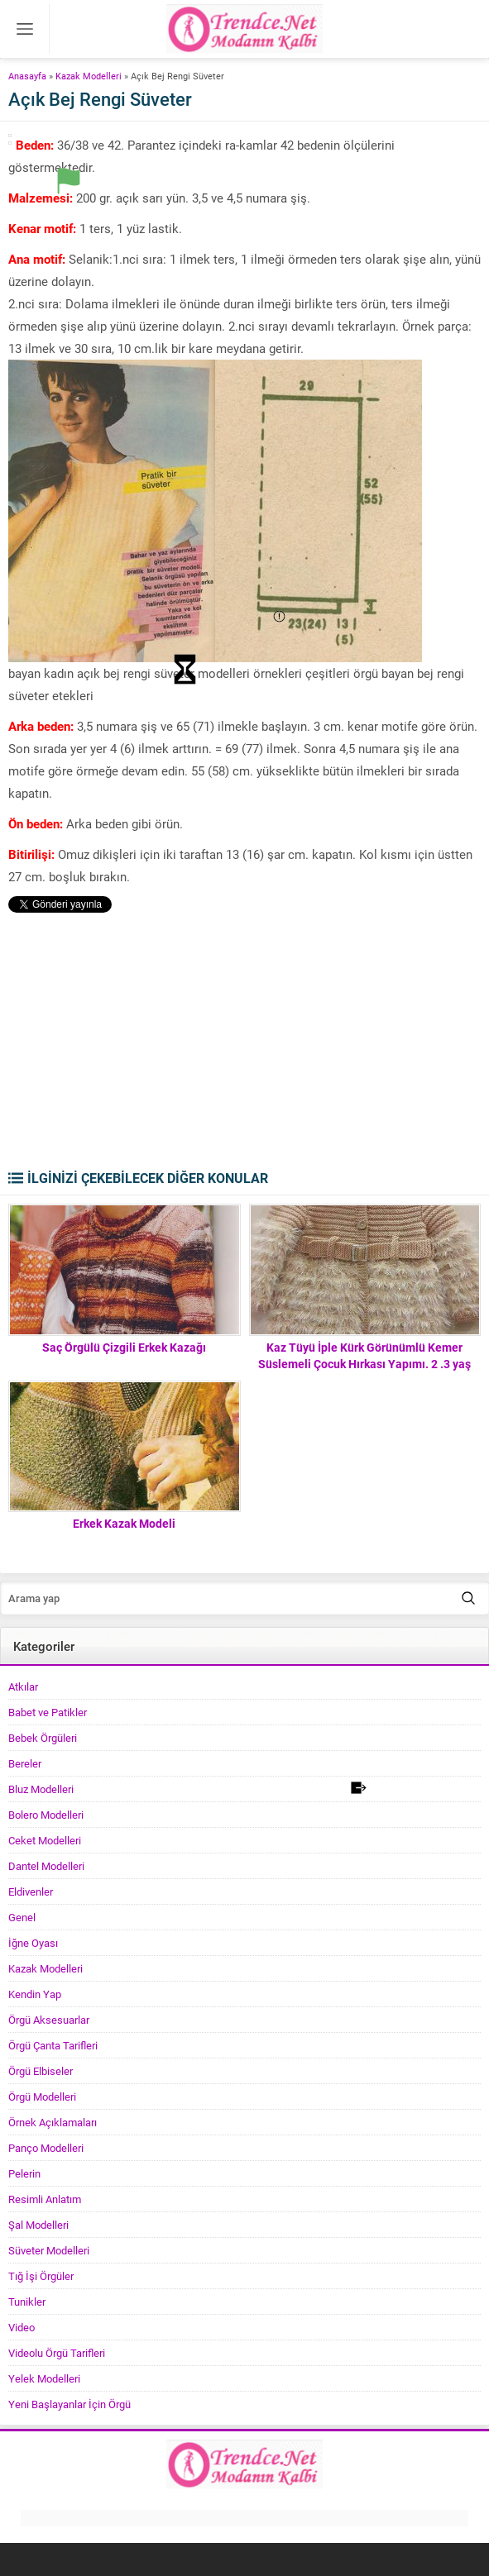 This screenshot has width=489, height=2576. Describe the element at coordinates (279, 616) in the screenshot. I see `indicates a warning or alert that needs attention` at that location.